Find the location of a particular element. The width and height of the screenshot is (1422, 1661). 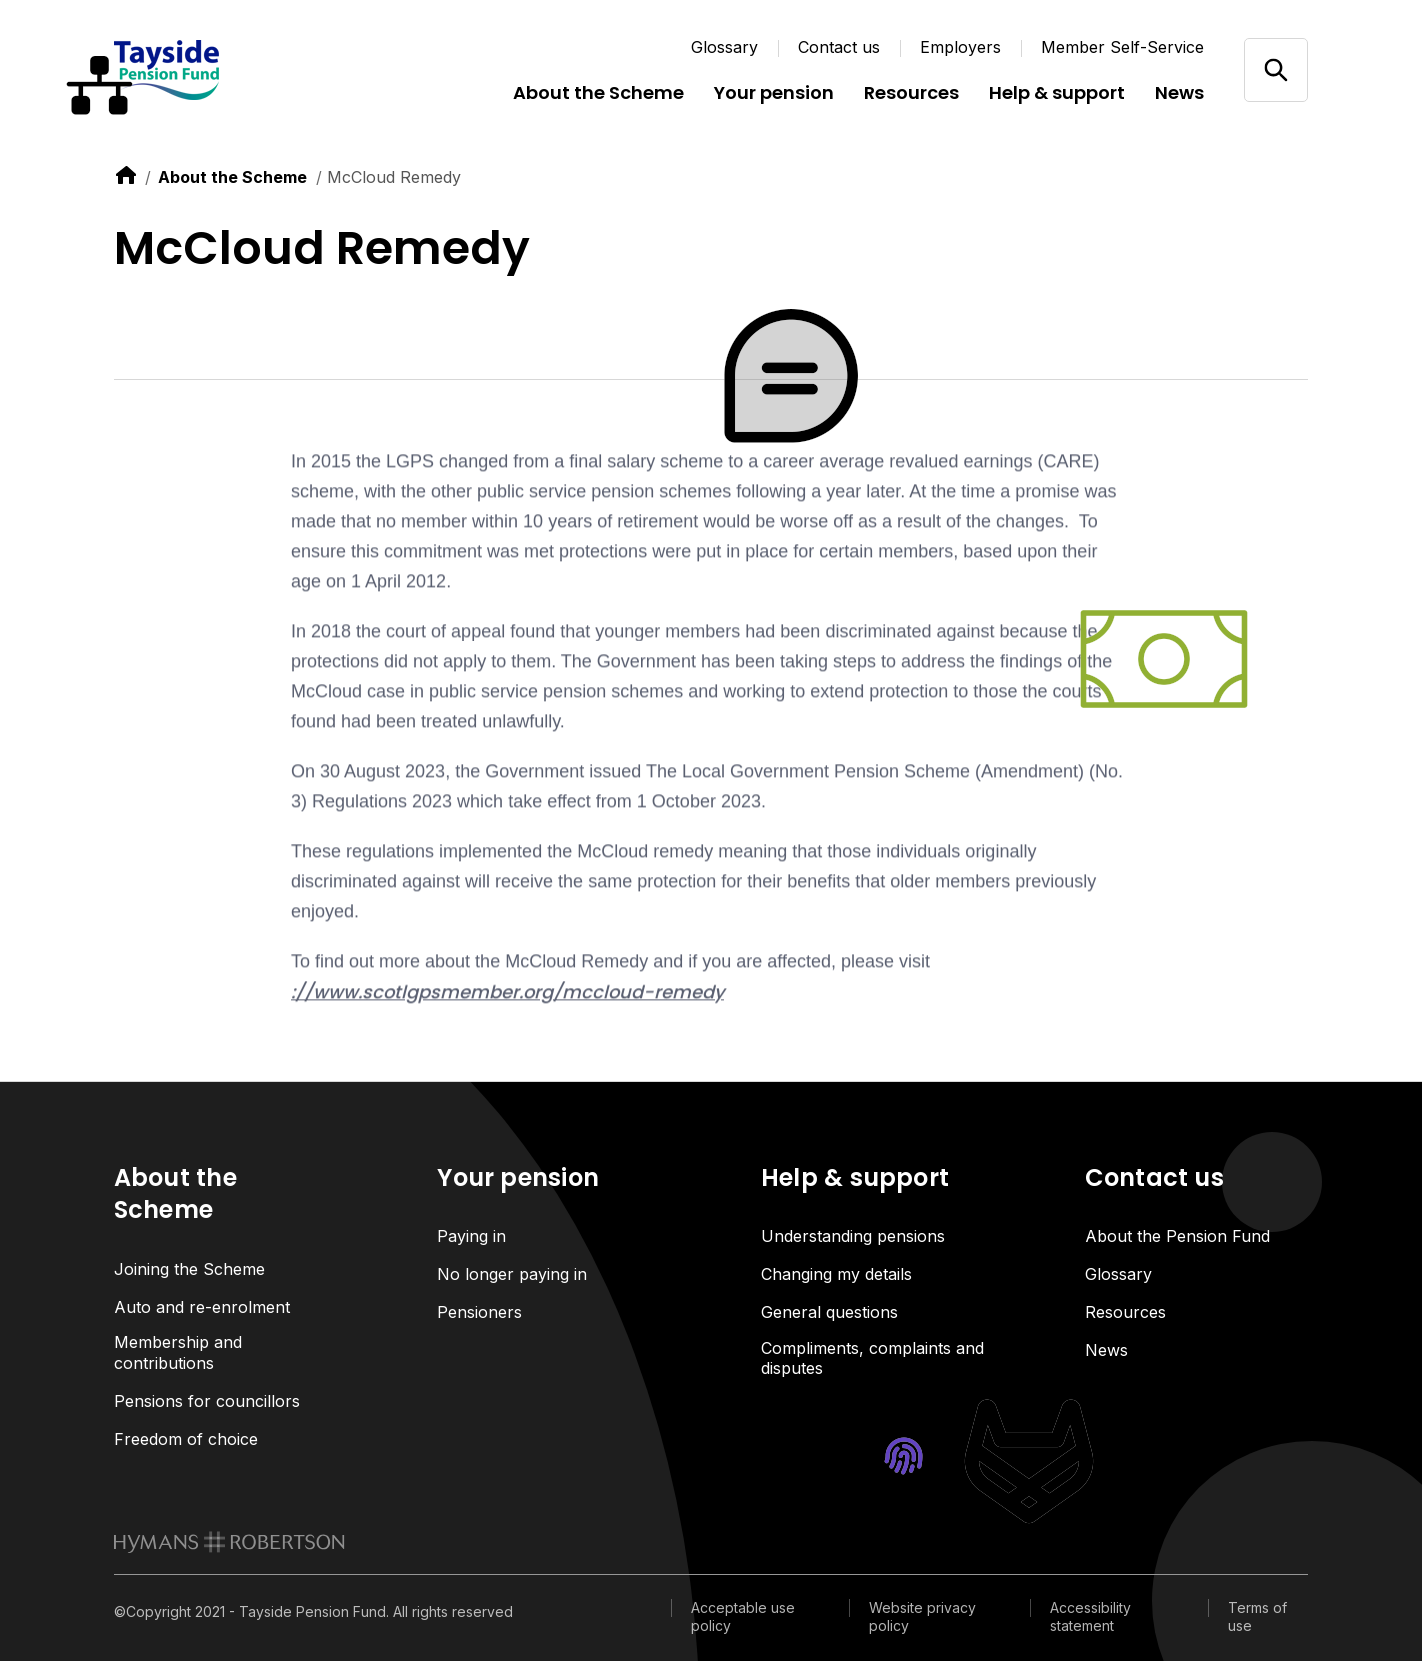

open chat or messaging is located at coordinates (788, 378).